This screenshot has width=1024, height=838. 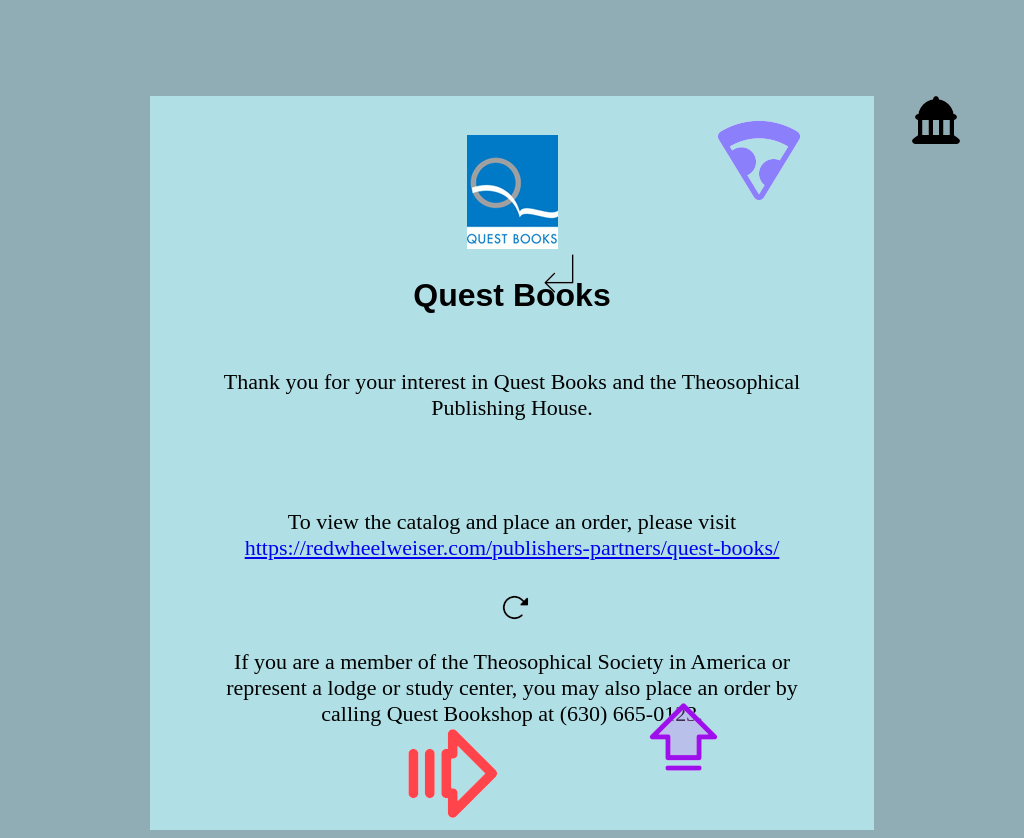 I want to click on go back to previous line or section, so click(x=560, y=273).